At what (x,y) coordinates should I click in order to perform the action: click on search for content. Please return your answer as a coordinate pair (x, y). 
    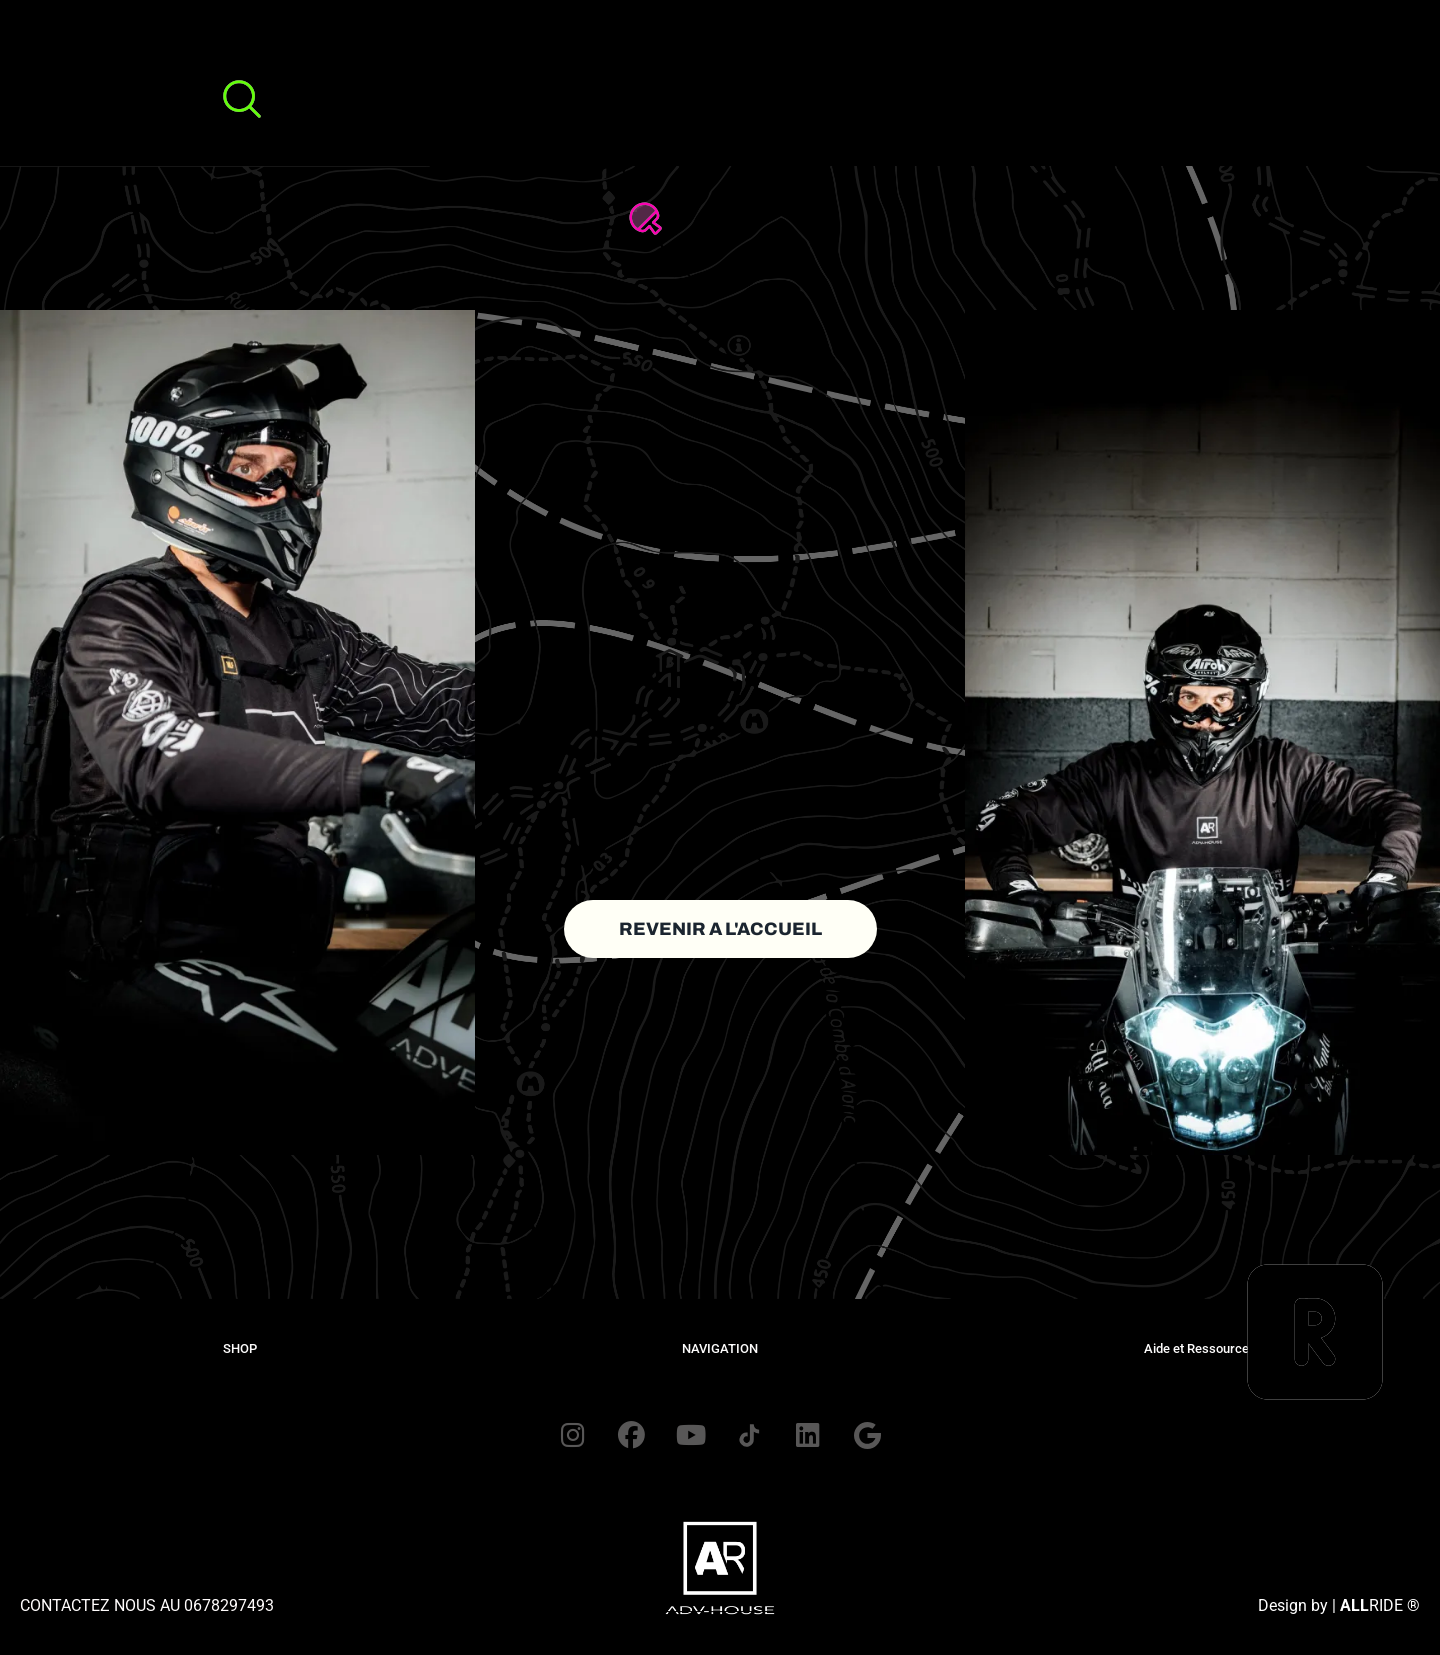
    Looking at the image, I should click on (242, 99).